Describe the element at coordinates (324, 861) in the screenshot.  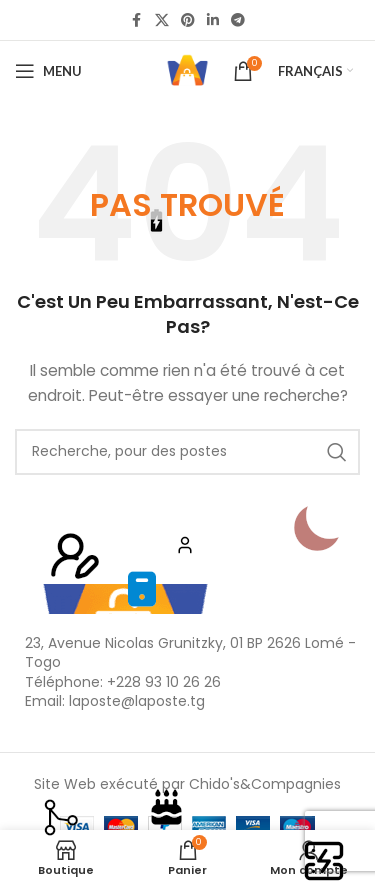
I see `indicates server failure or crash` at that location.